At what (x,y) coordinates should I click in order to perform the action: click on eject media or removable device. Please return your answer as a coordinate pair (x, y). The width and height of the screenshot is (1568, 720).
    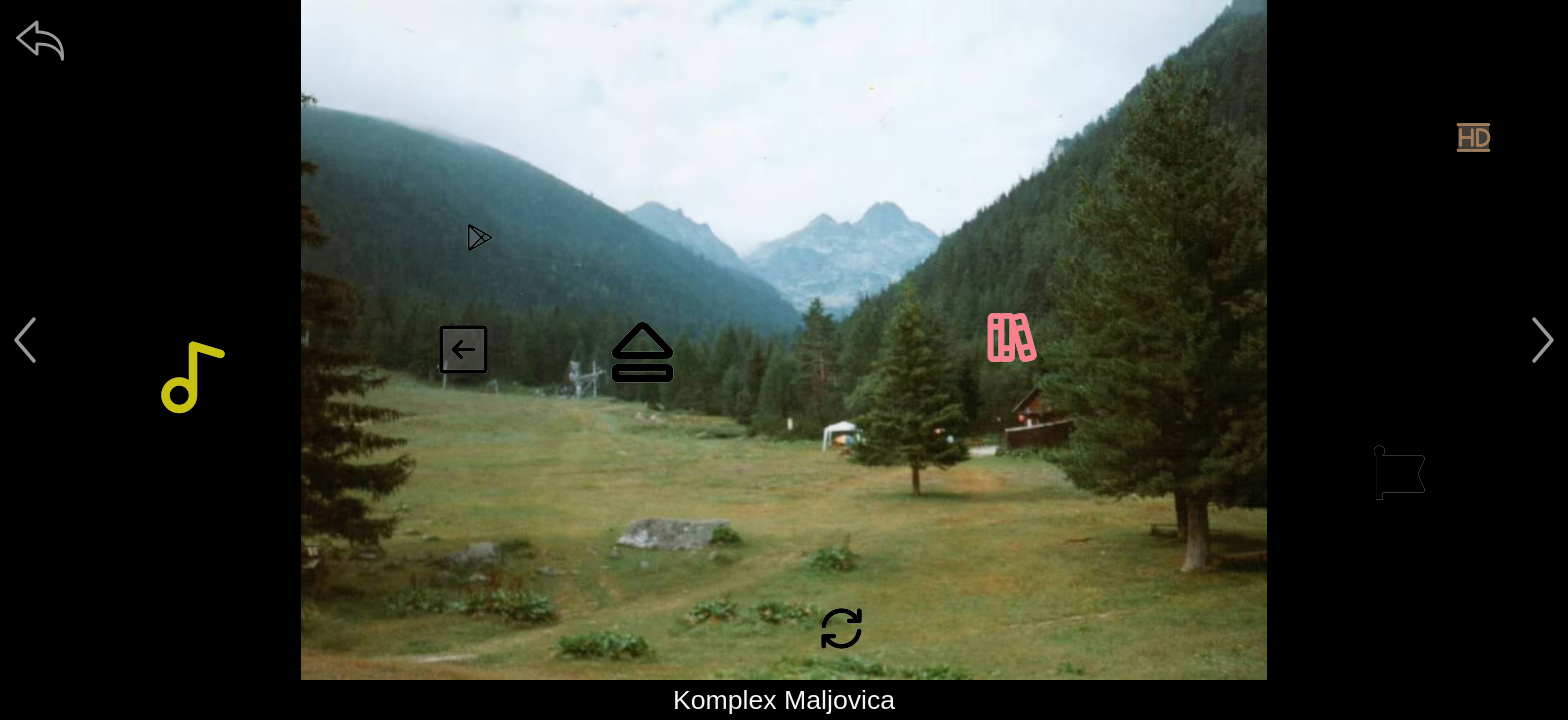
    Looking at the image, I should click on (642, 356).